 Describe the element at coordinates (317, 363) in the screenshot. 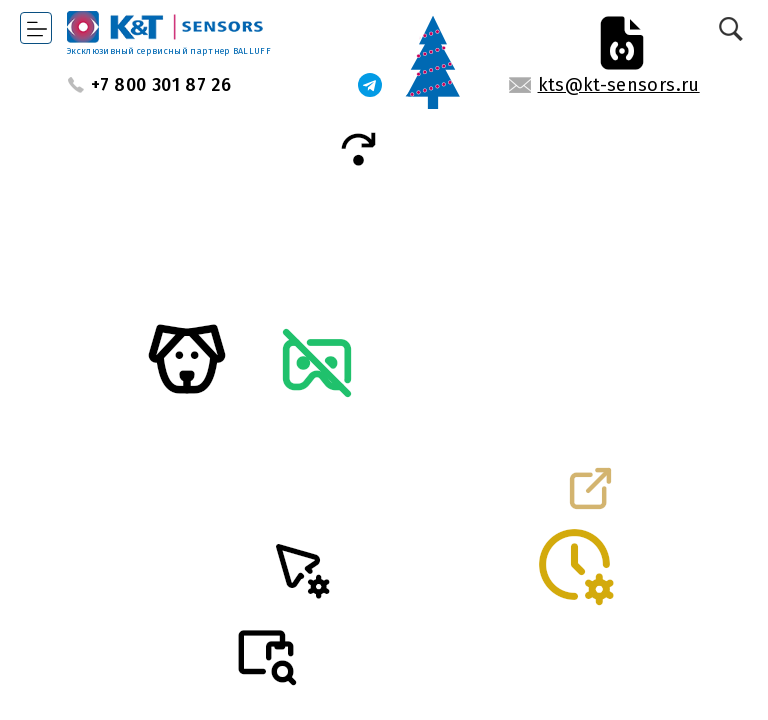

I see `disable VR or cardboard viewer mode` at that location.